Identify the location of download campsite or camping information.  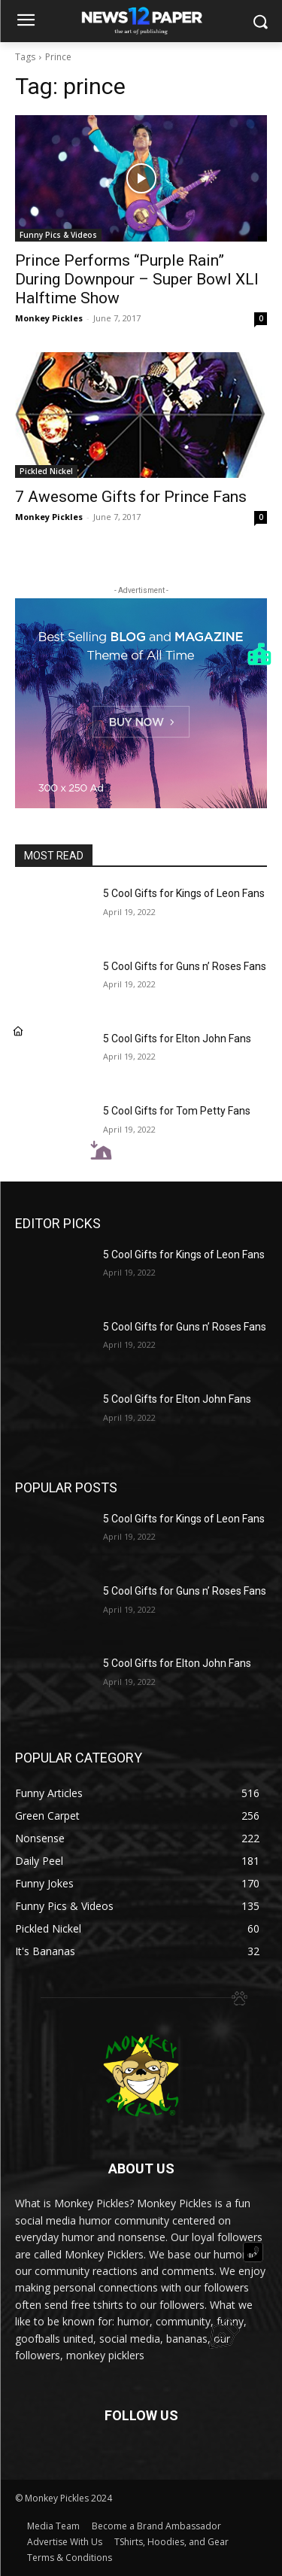
(101, 1150).